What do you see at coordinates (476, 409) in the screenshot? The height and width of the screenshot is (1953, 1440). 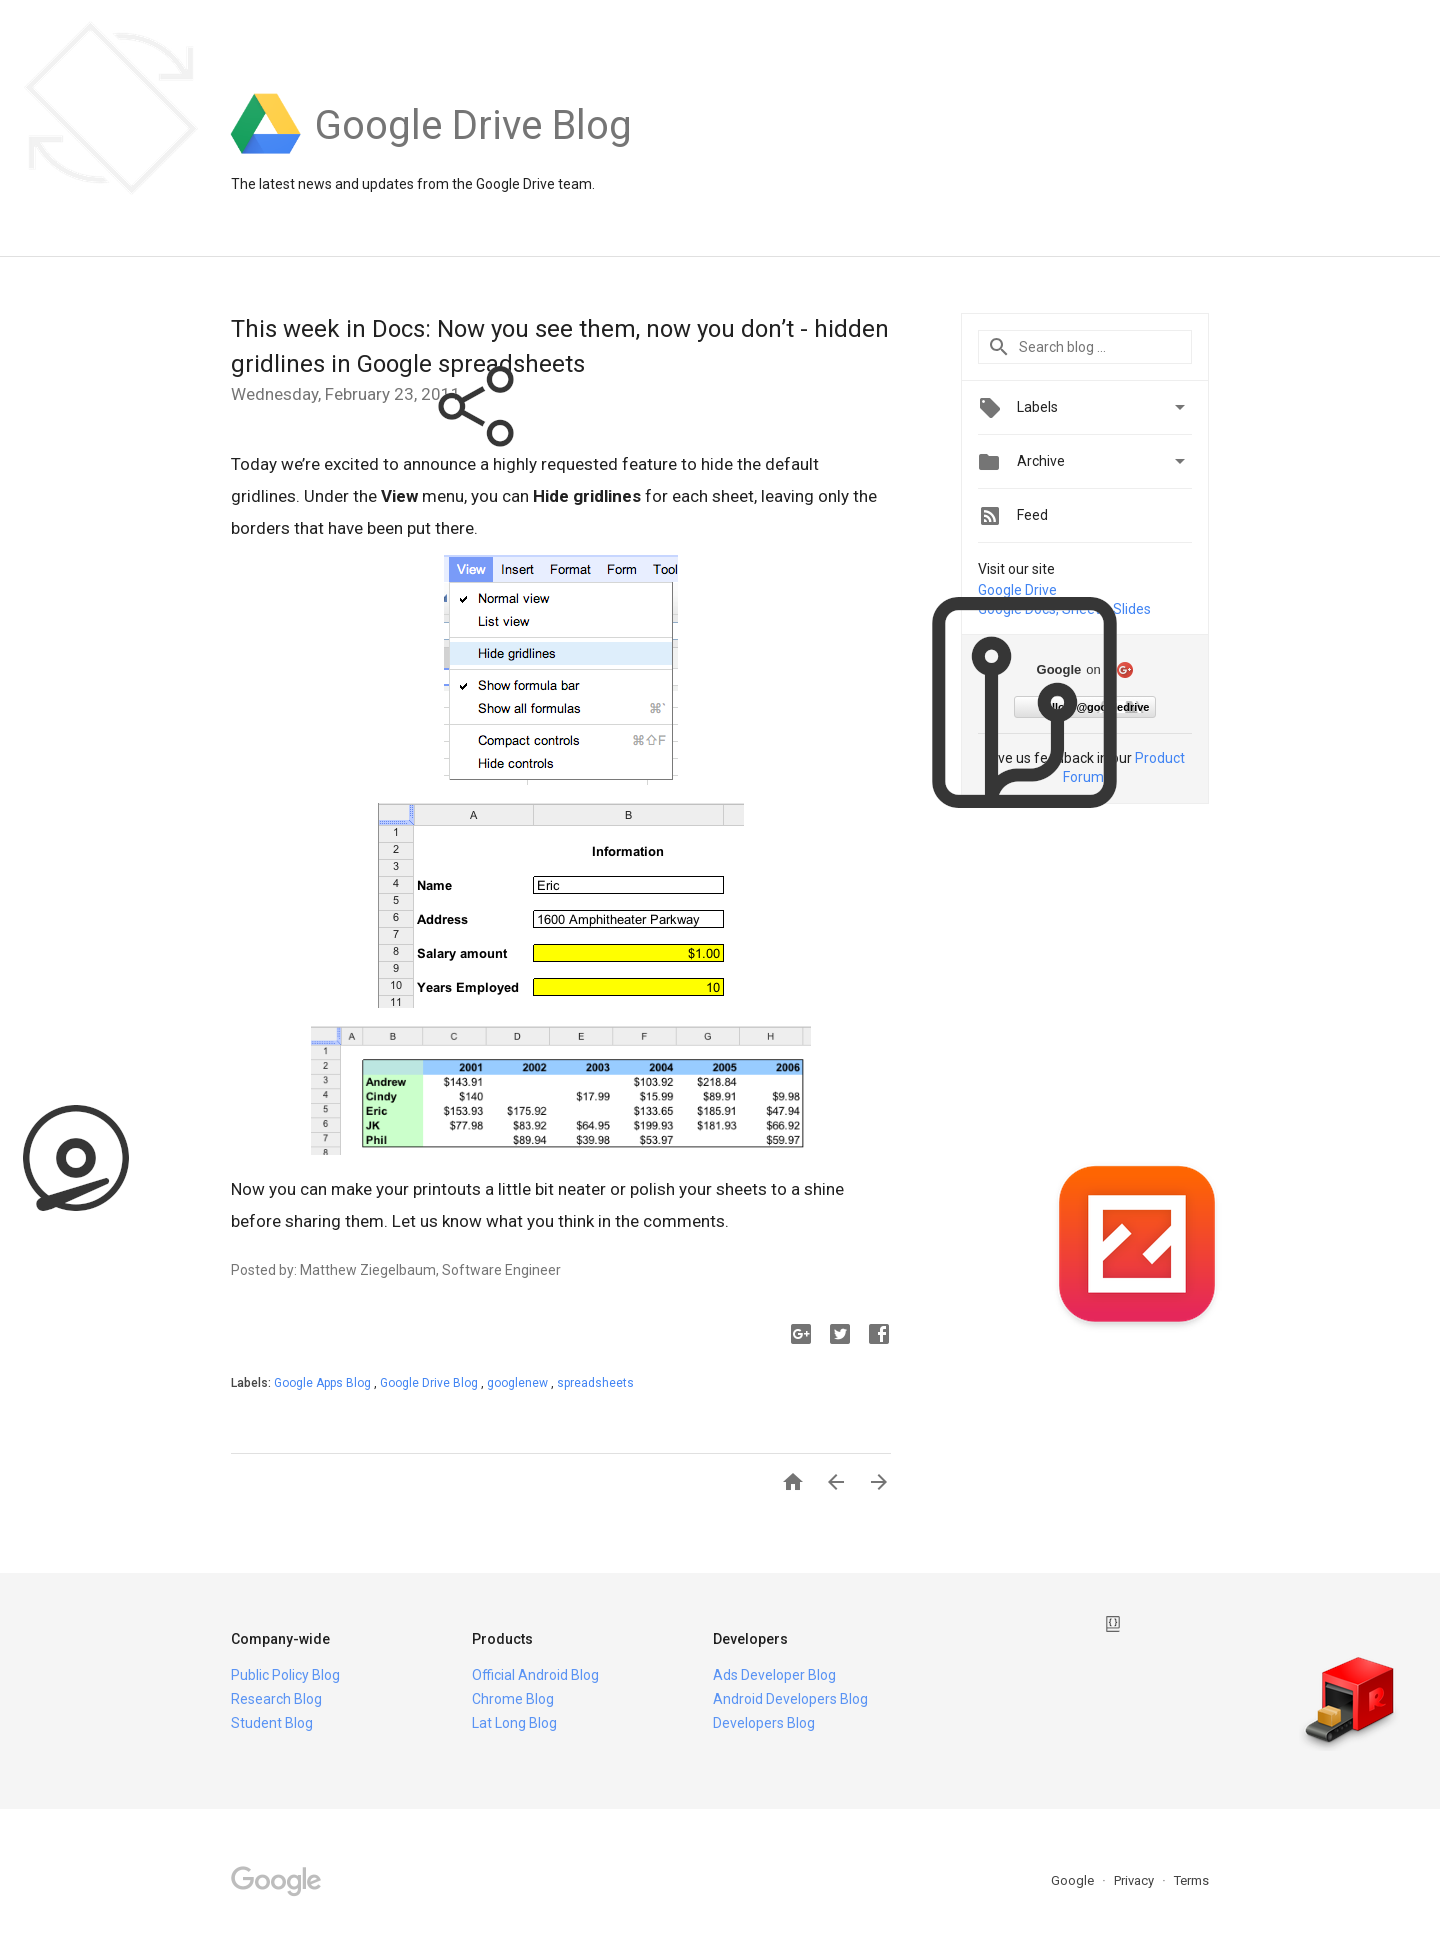 I see `access screen sharing or remote desktop settings` at bounding box center [476, 409].